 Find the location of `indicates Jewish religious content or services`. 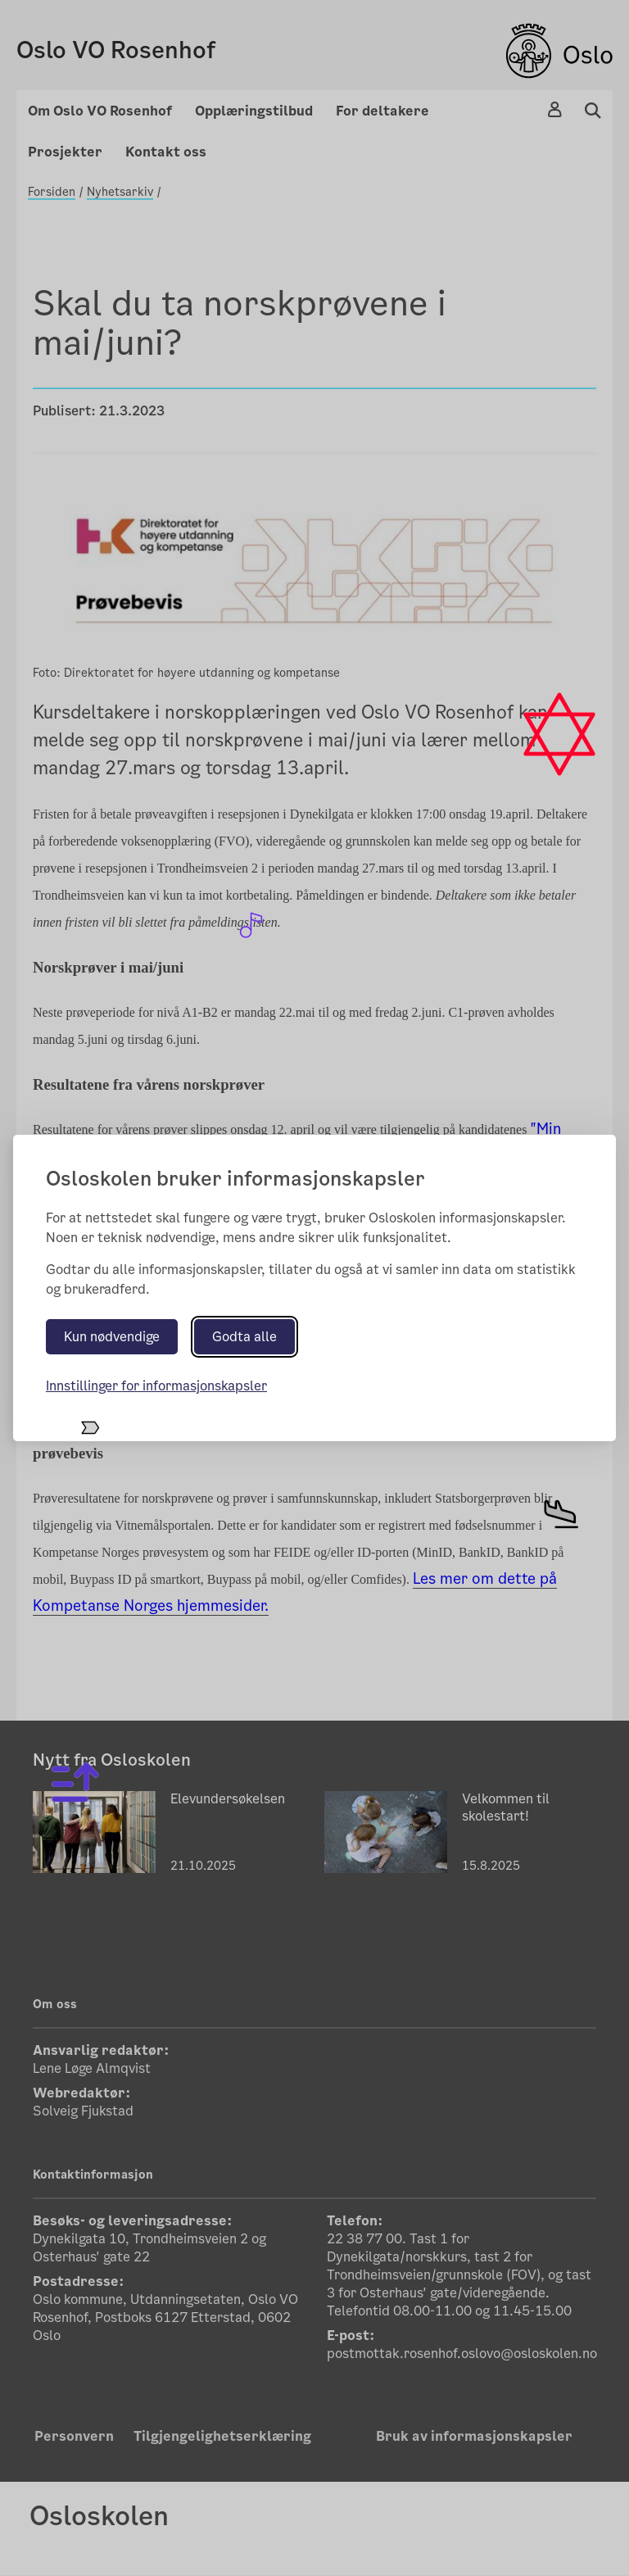

indicates Jewish religious content or services is located at coordinates (559, 734).